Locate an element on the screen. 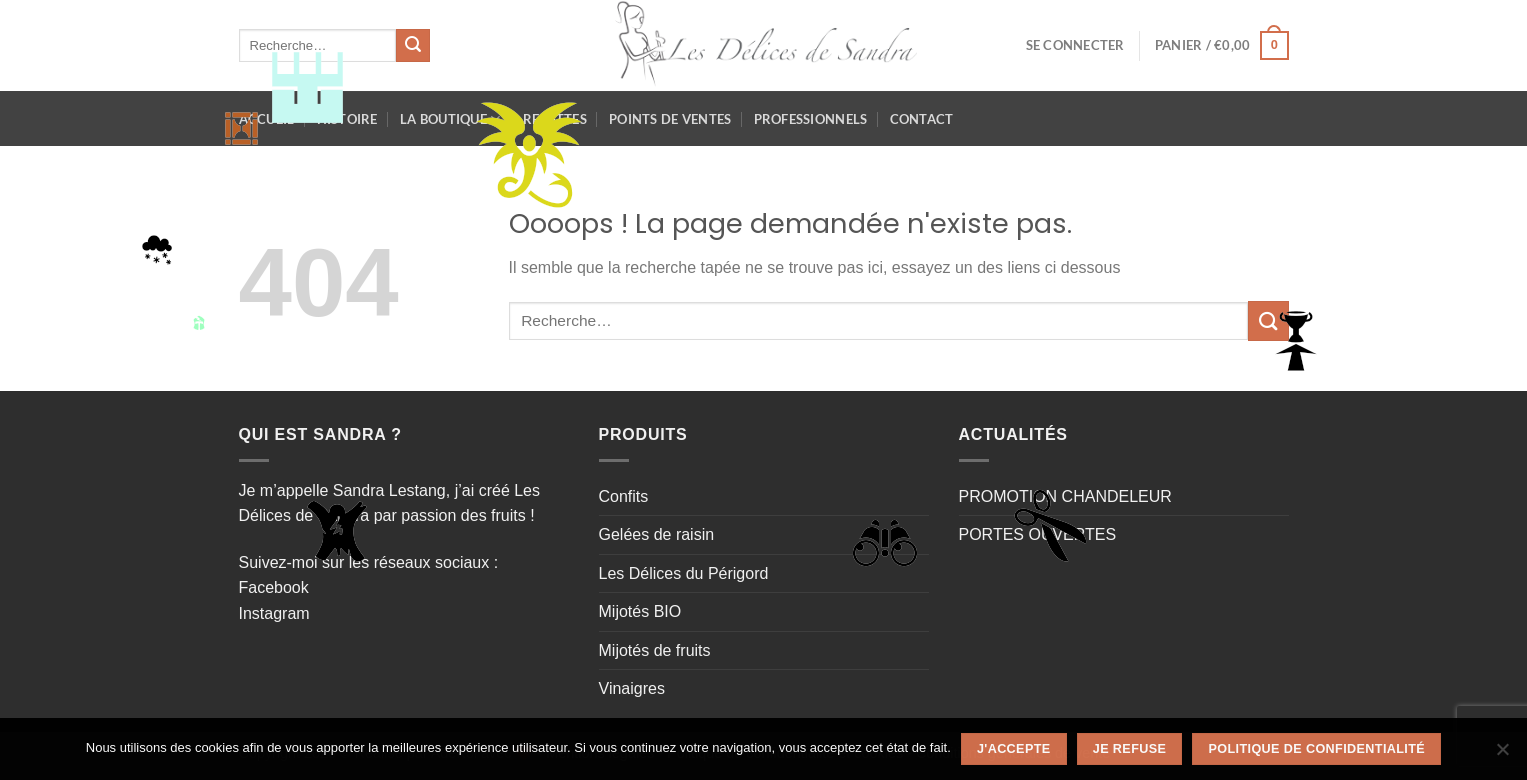 The image size is (1527, 780). castle or fortress icon for strategy games is located at coordinates (307, 87).